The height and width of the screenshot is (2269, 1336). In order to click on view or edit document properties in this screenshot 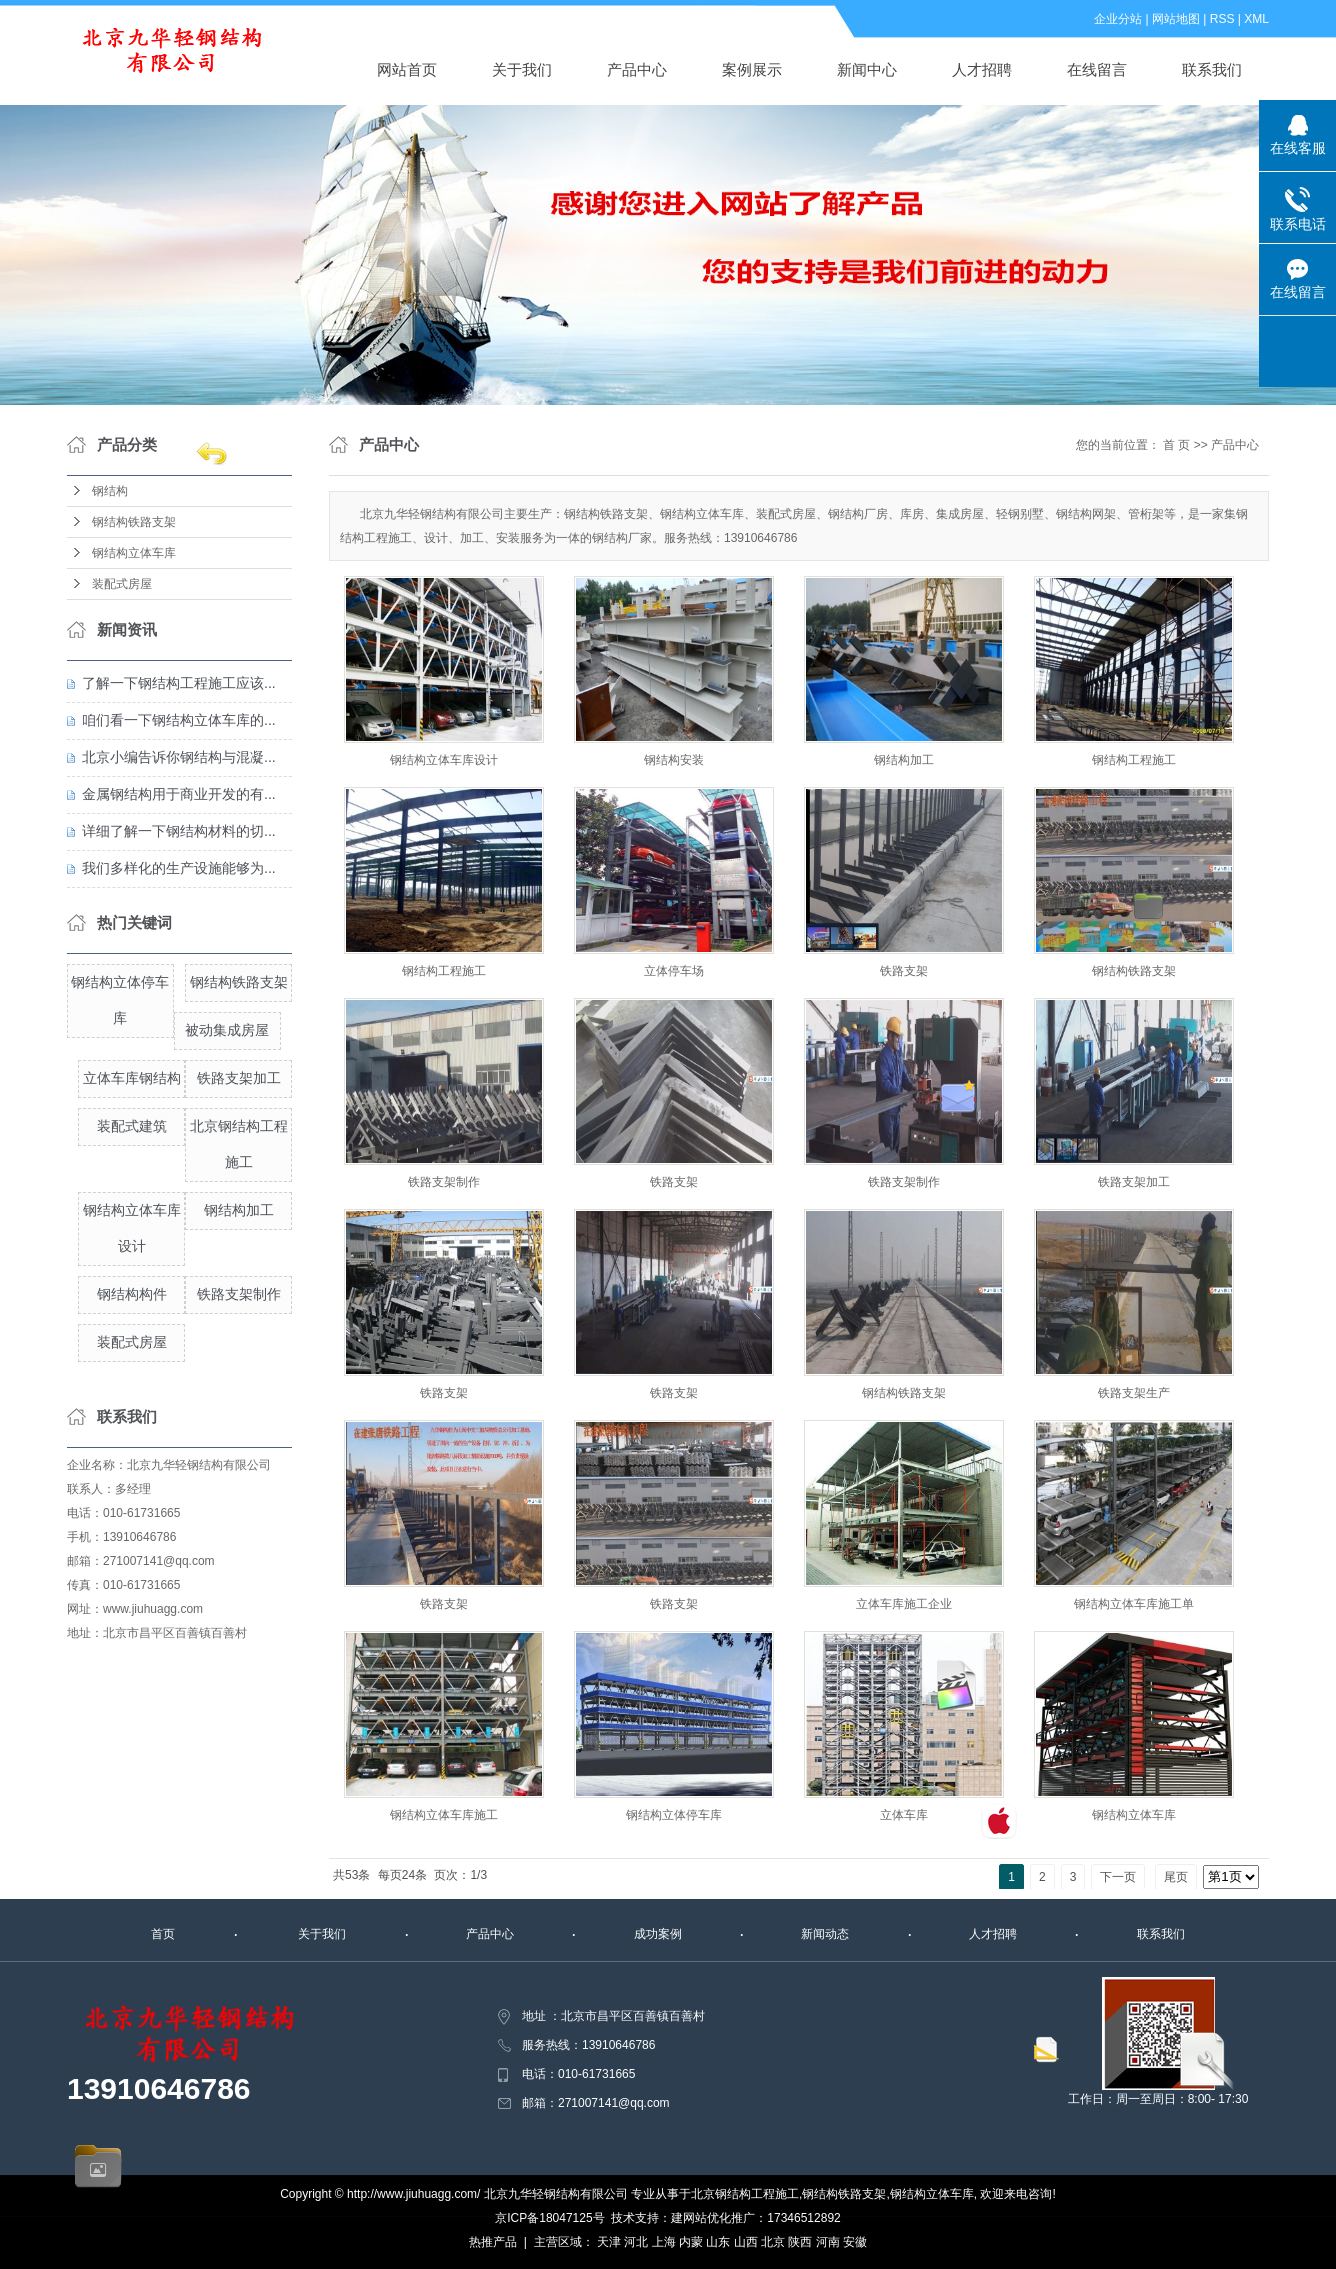, I will do `click(1207, 2061)`.